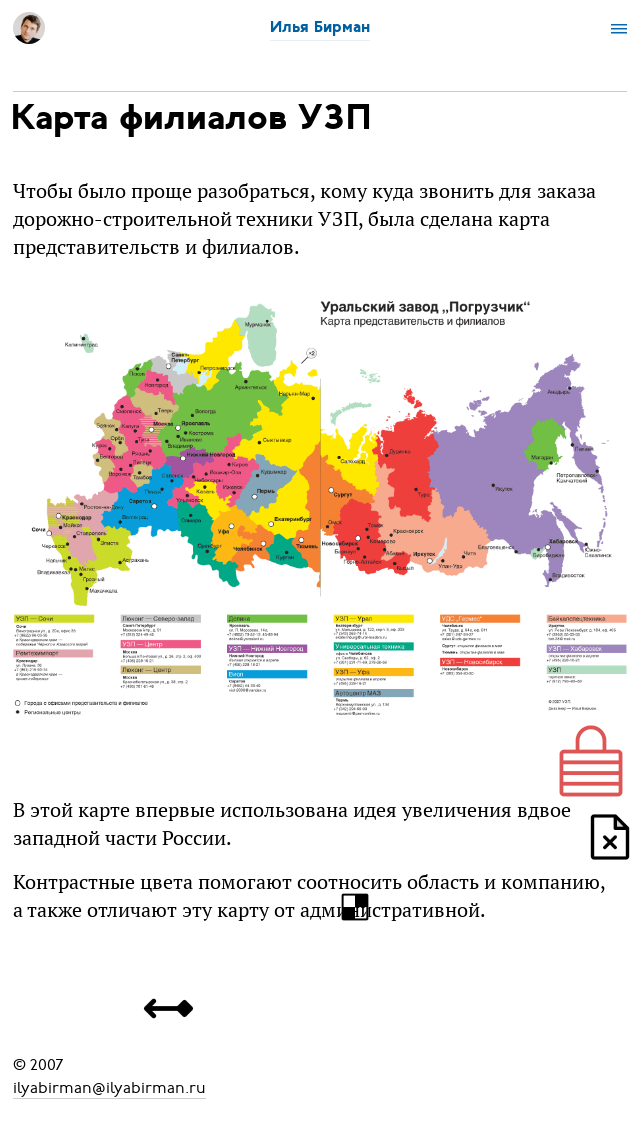 The width and height of the screenshot is (640, 1134). What do you see at coordinates (591, 765) in the screenshot?
I see `indicates a secure or encrypted connection` at bounding box center [591, 765].